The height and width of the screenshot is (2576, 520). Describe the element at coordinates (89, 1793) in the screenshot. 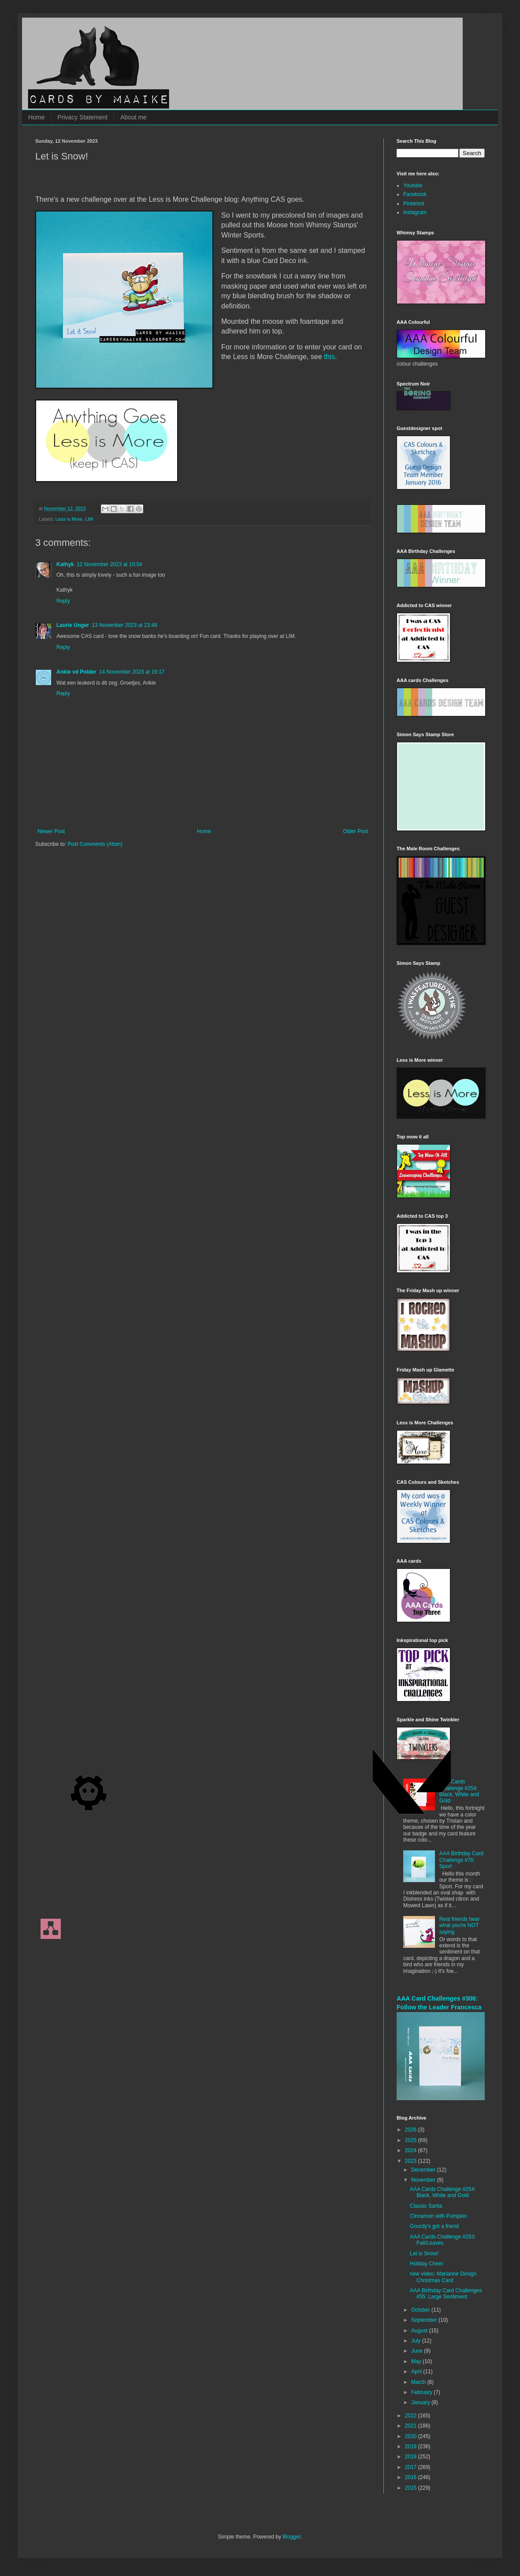

I see `etcd distributed key-value store logo` at that location.